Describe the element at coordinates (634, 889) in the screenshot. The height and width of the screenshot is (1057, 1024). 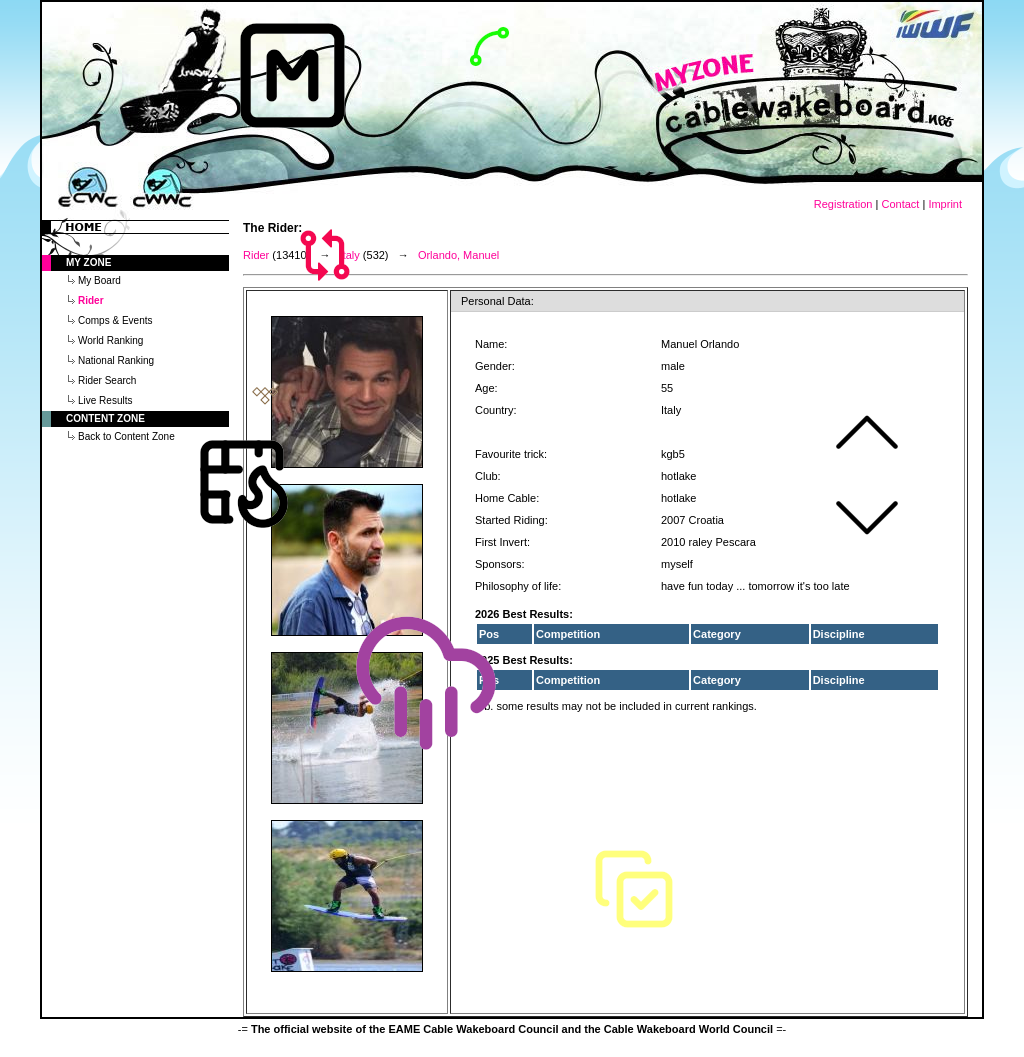
I see `content copied to clipboard successfully` at that location.